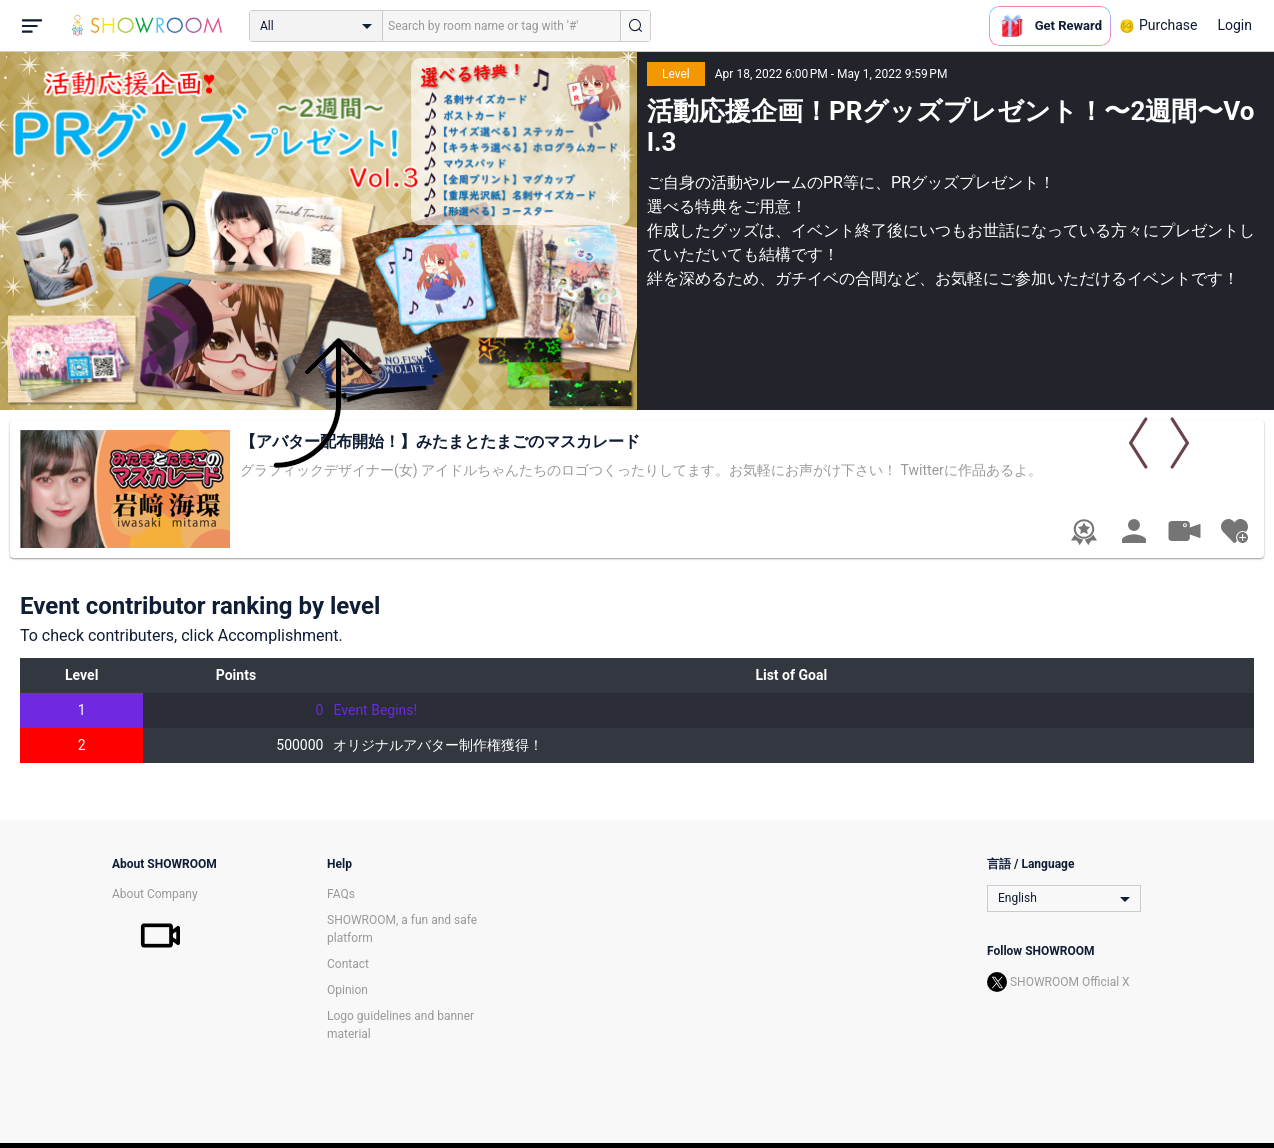 Image resolution: width=1274 pixels, height=1148 pixels. Describe the element at coordinates (159, 935) in the screenshot. I see `start a video call` at that location.